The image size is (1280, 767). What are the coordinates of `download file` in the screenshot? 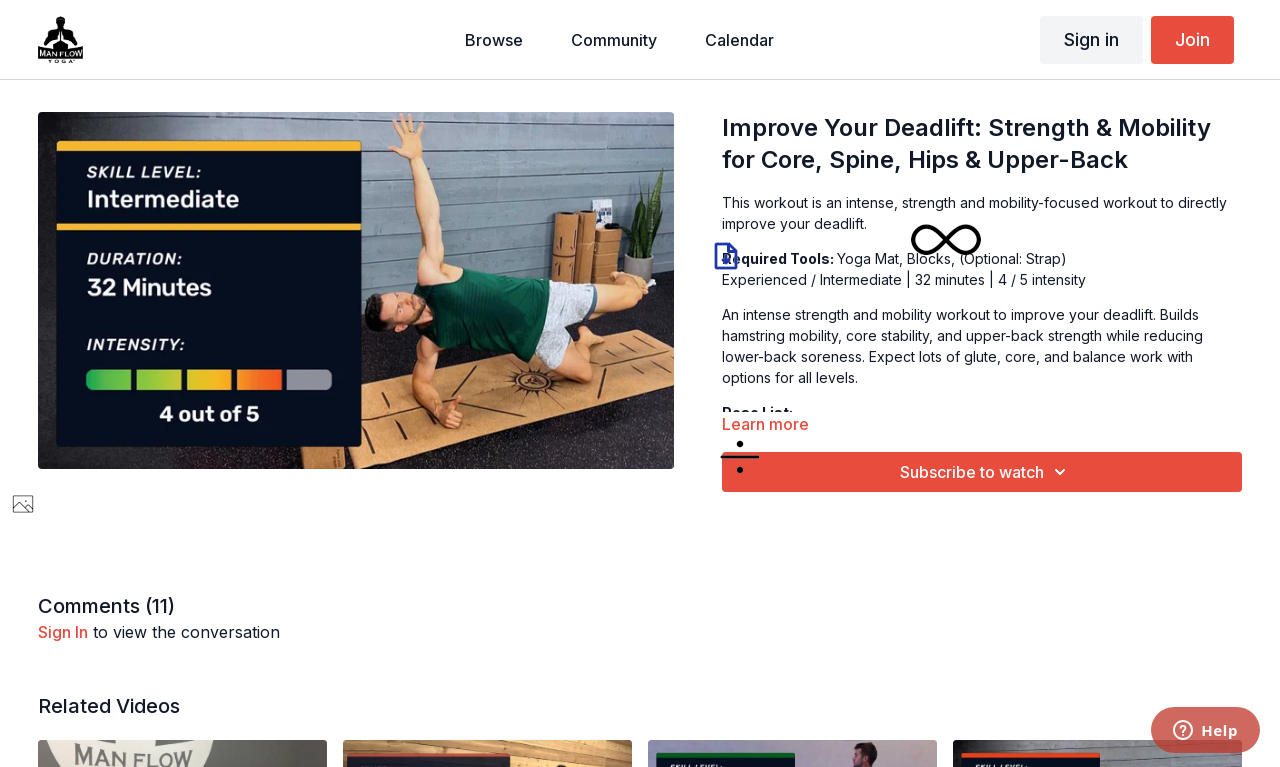 It's located at (726, 256).